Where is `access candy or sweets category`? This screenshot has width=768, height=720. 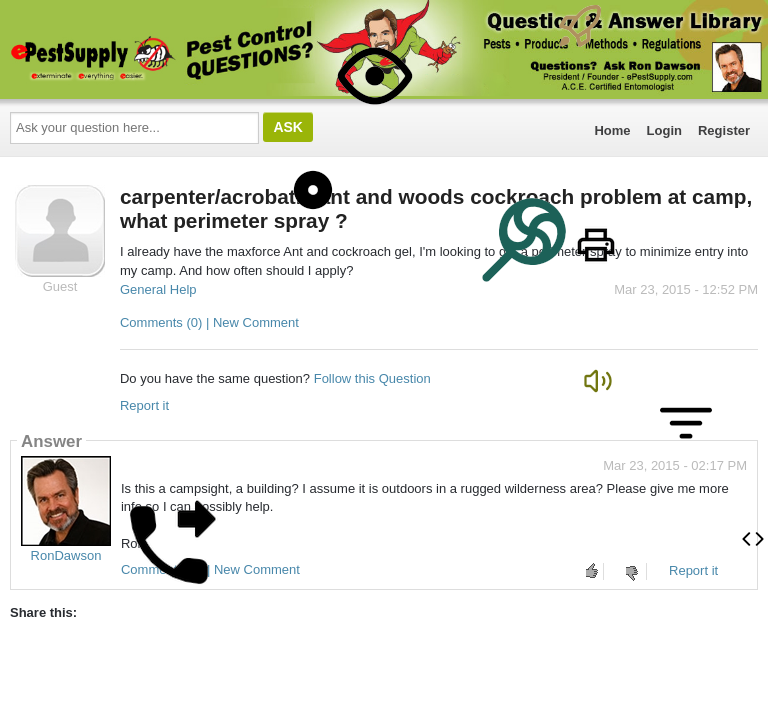 access candy or sweets category is located at coordinates (524, 240).